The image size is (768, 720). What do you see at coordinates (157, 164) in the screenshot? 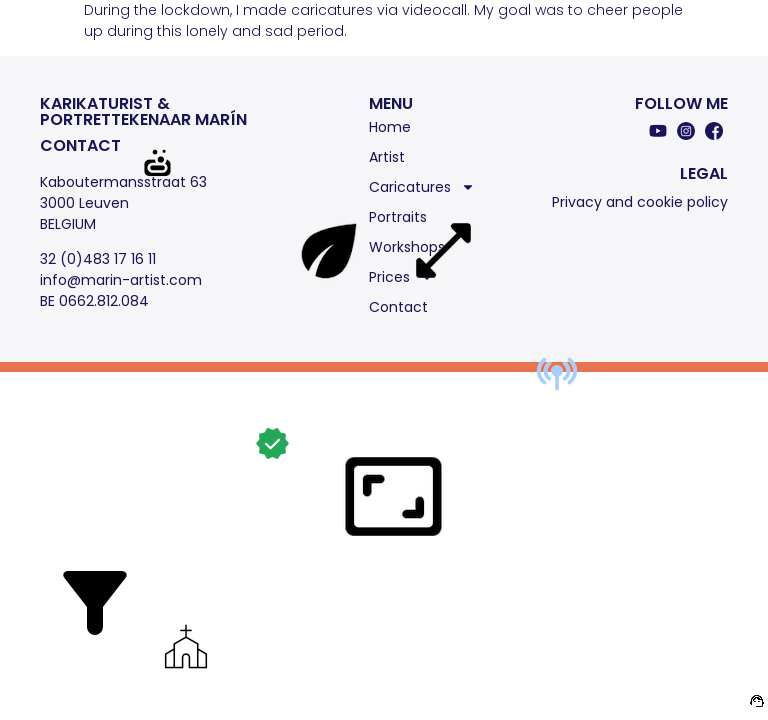
I see `indicates hand washing or hygiene station` at bounding box center [157, 164].